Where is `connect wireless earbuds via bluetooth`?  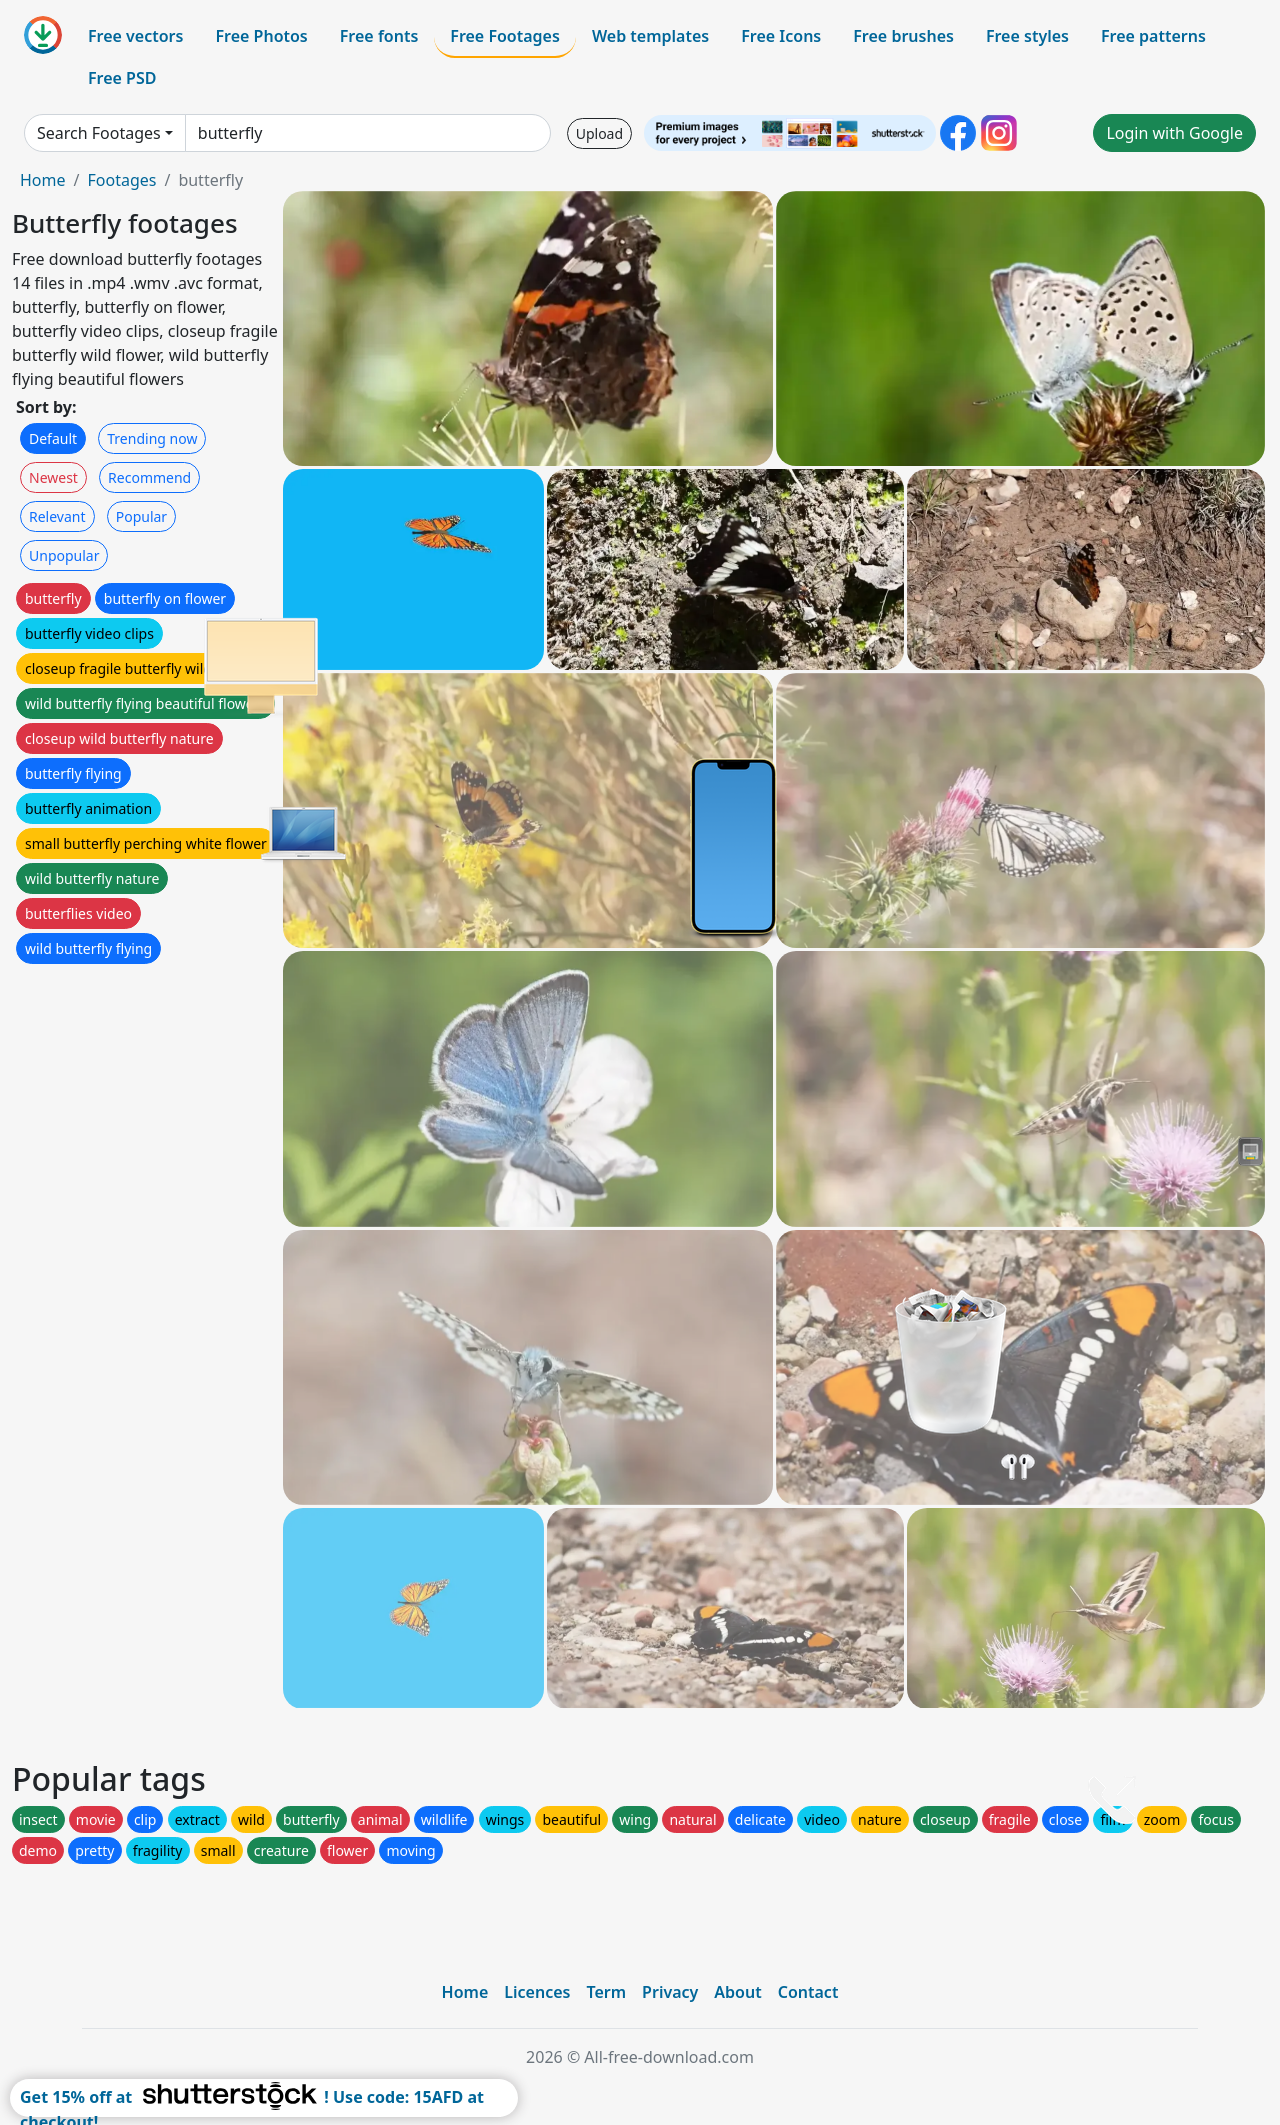
connect wireless earbuds via bluetooth is located at coordinates (1018, 1467).